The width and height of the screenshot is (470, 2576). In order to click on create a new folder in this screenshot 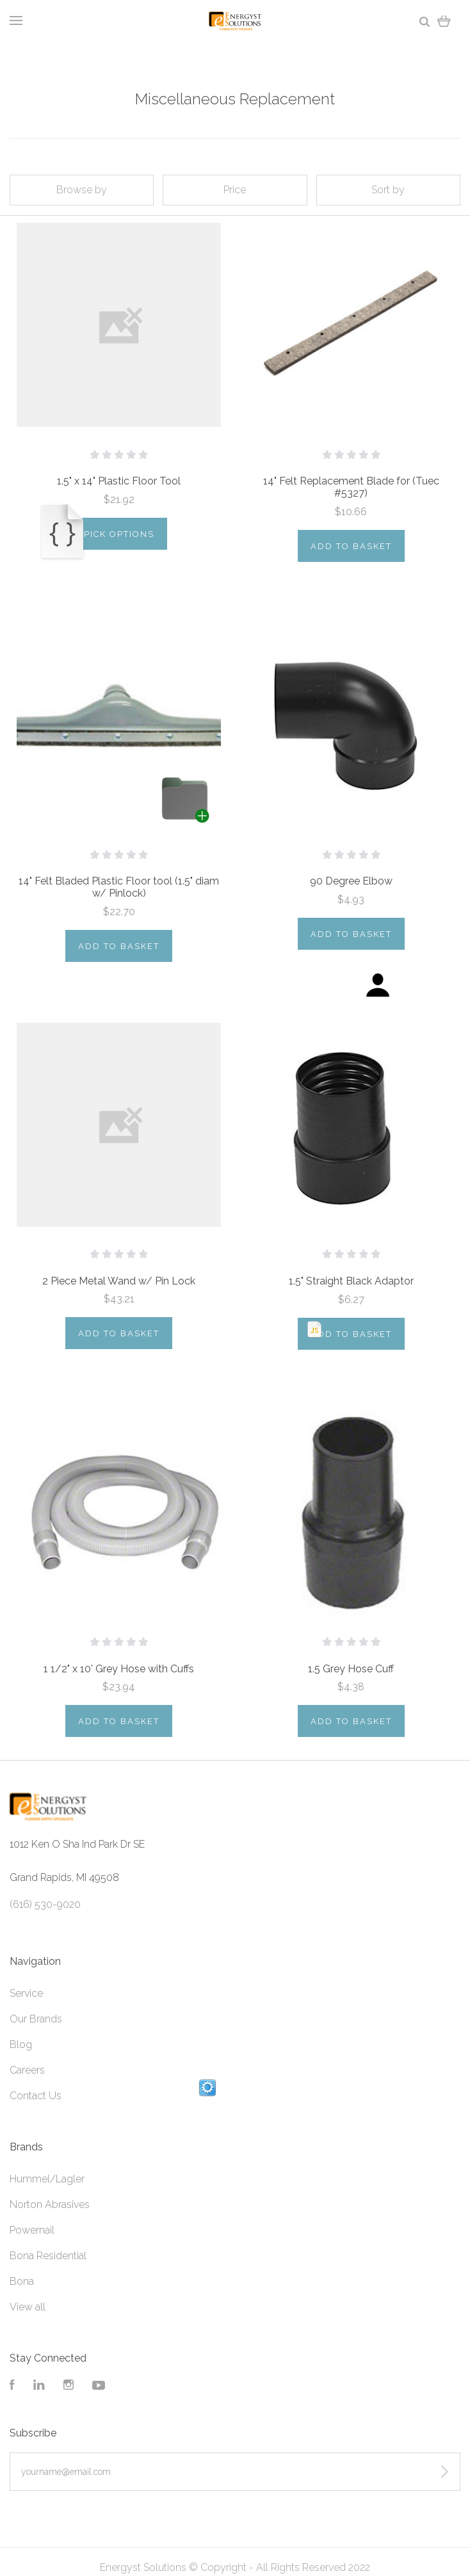, I will do `click(184, 798)`.